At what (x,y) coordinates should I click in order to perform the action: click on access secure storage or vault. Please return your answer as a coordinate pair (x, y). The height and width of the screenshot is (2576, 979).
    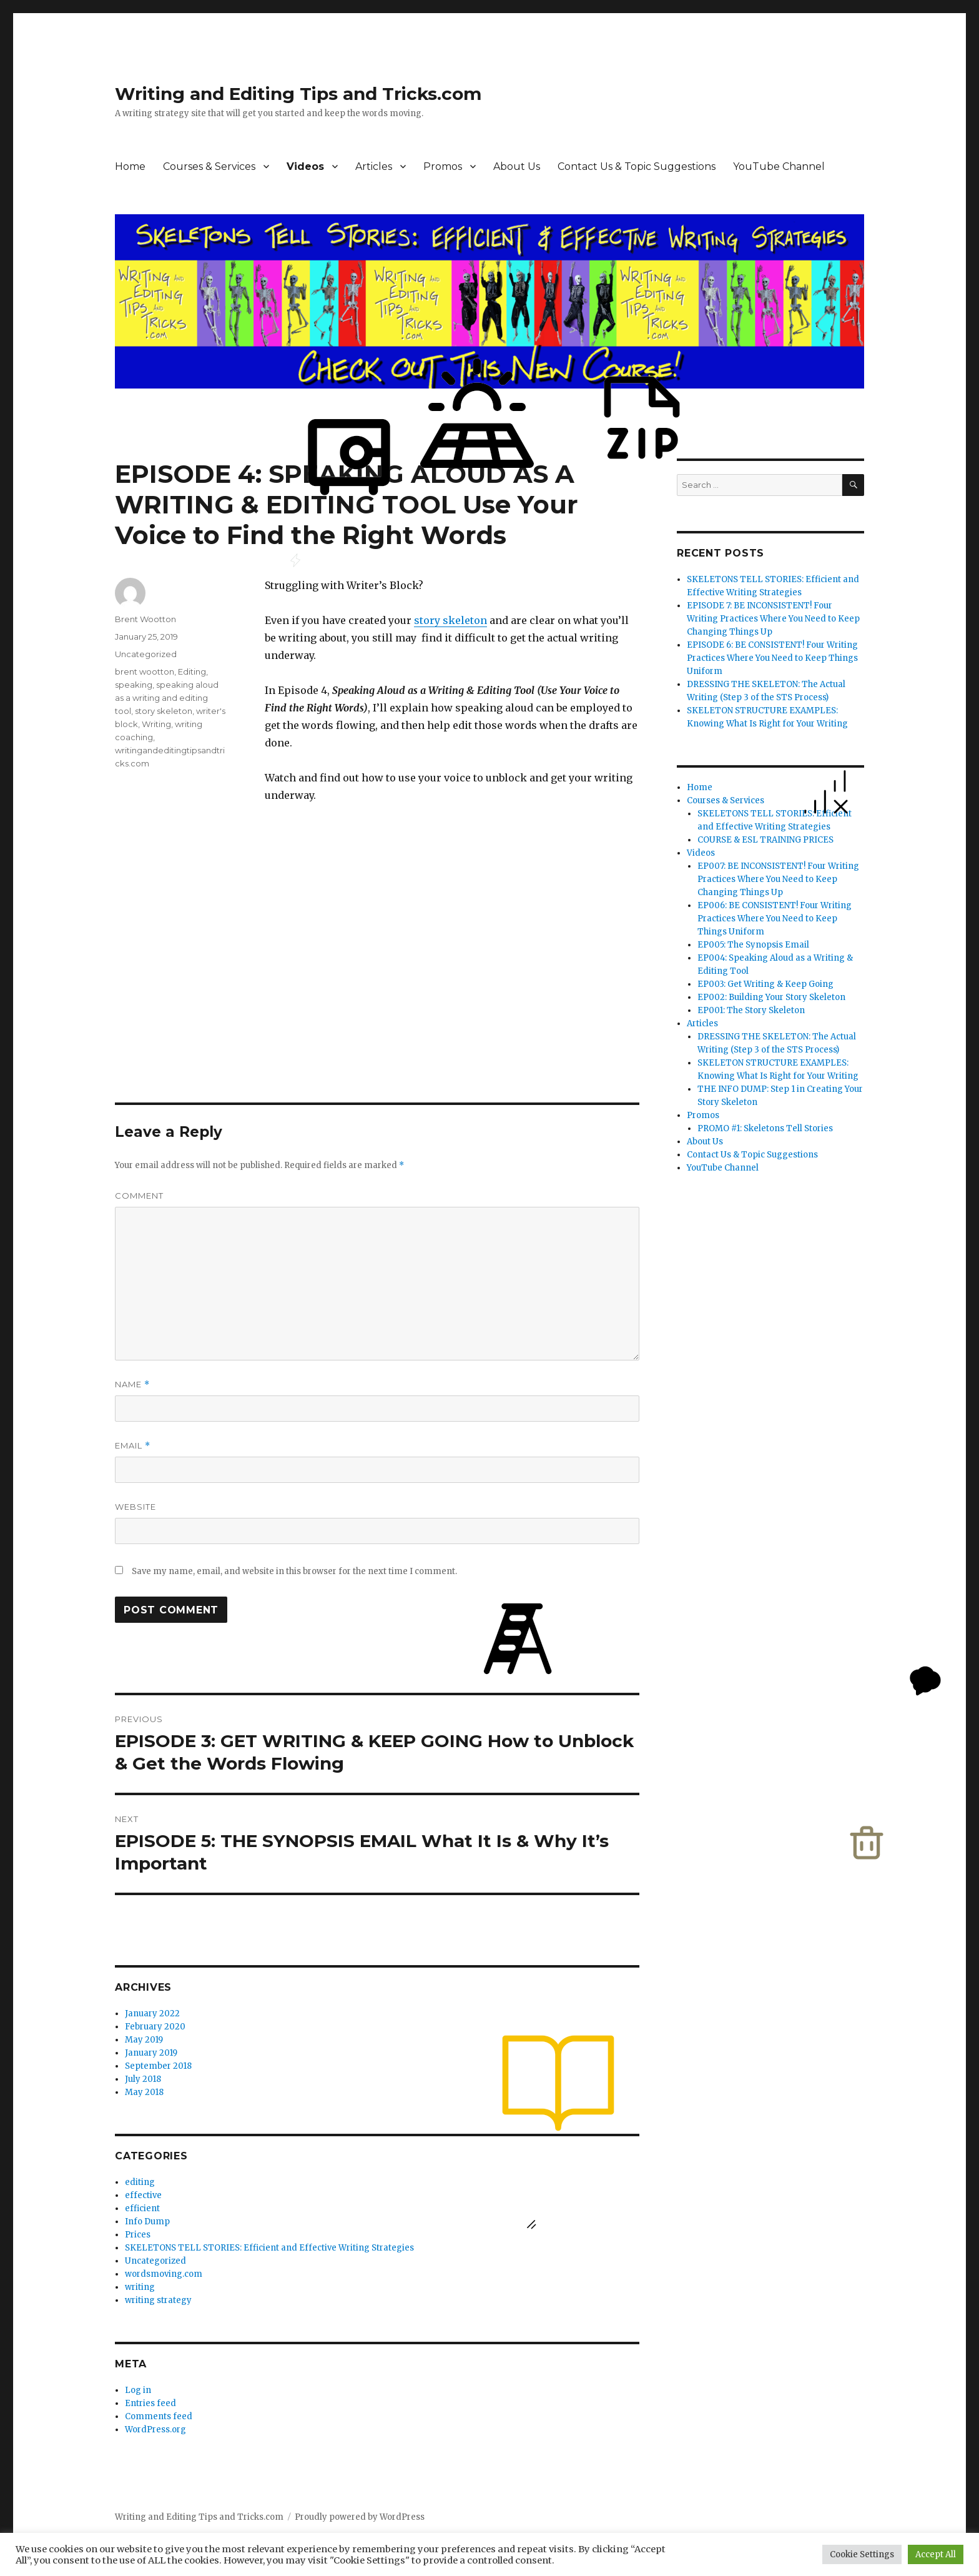
    Looking at the image, I should click on (349, 454).